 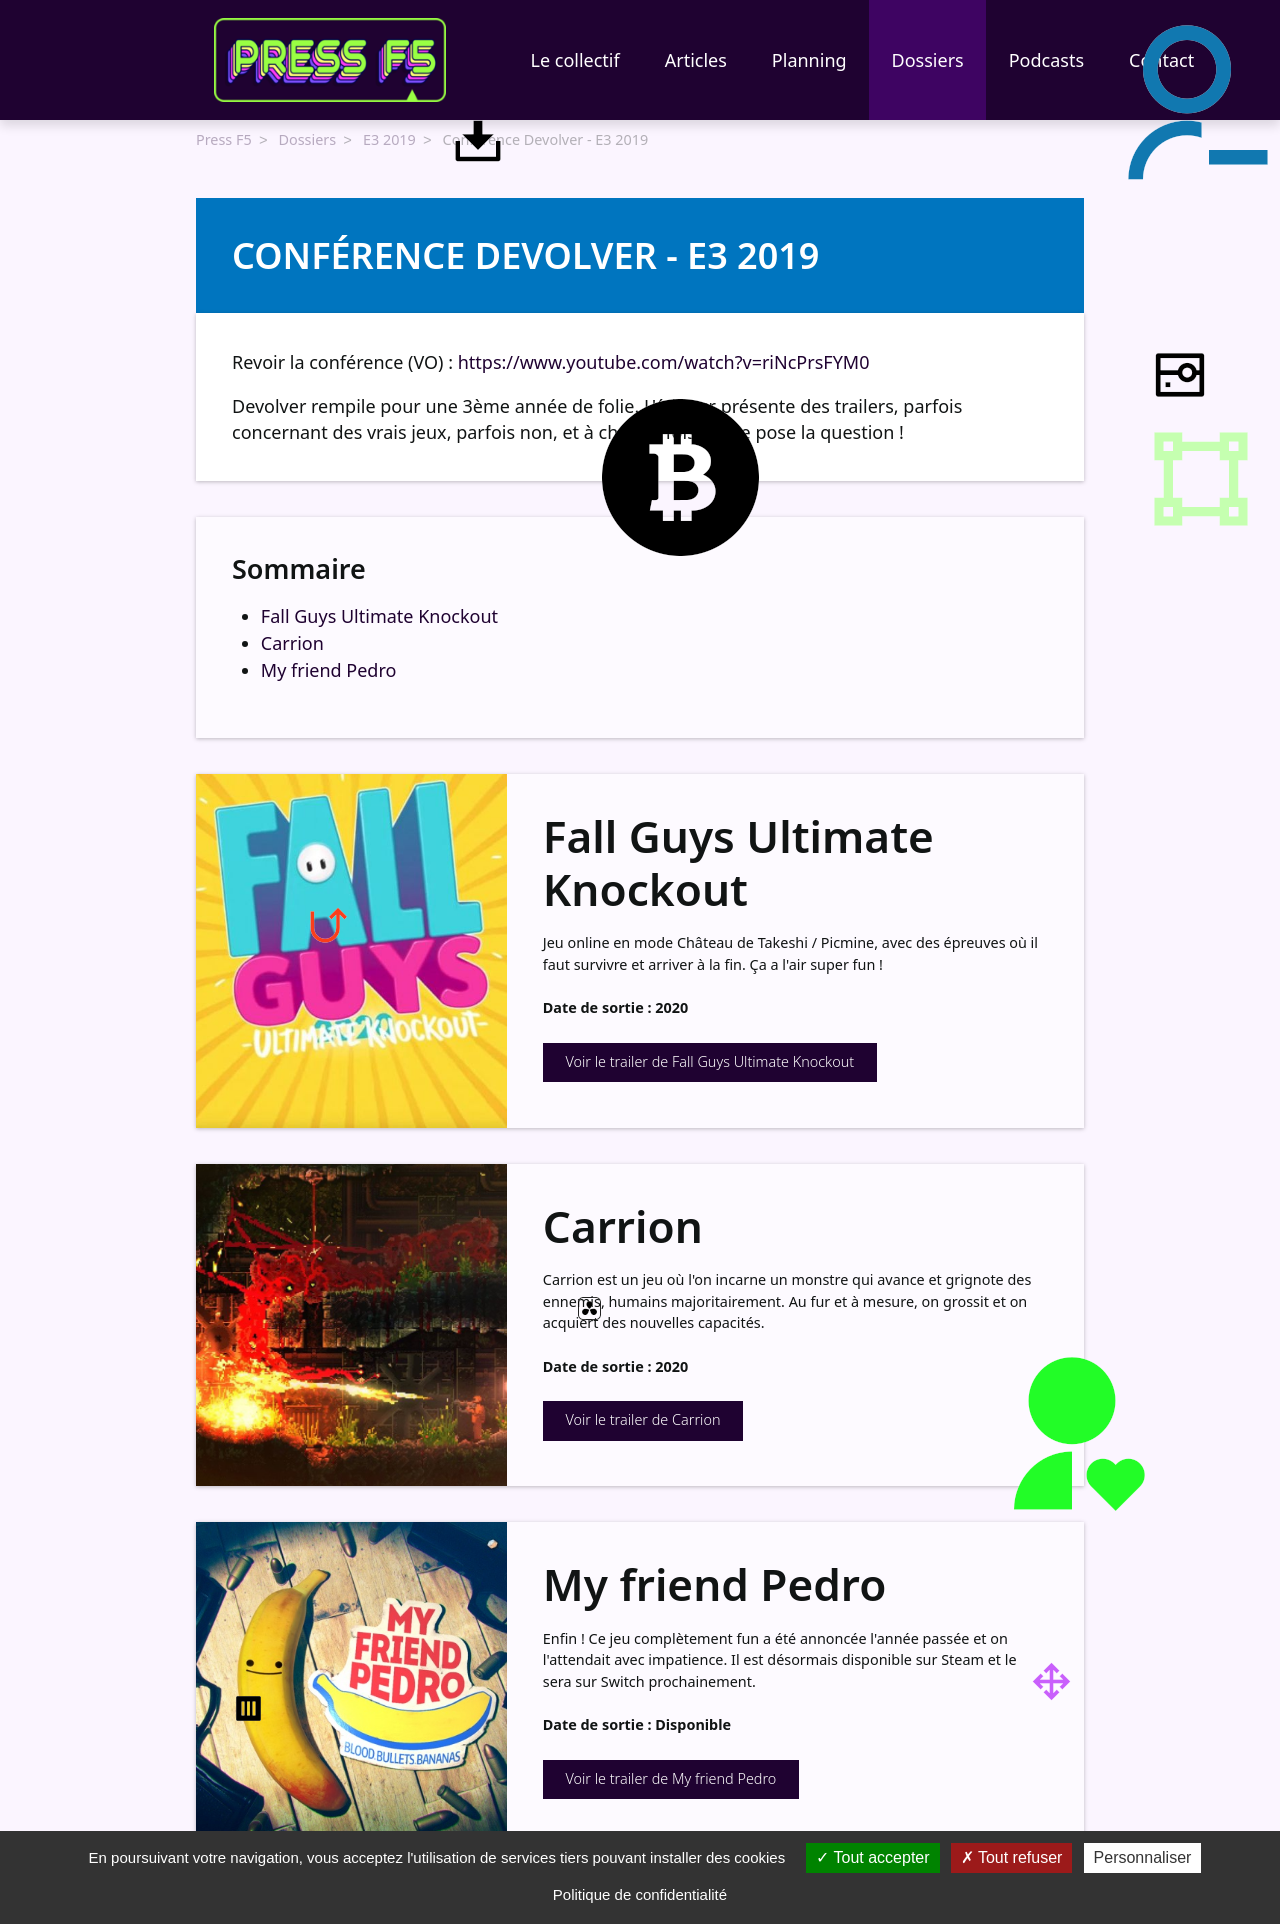 I want to click on edit shape or object boundaries, so click(x=1201, y=479).